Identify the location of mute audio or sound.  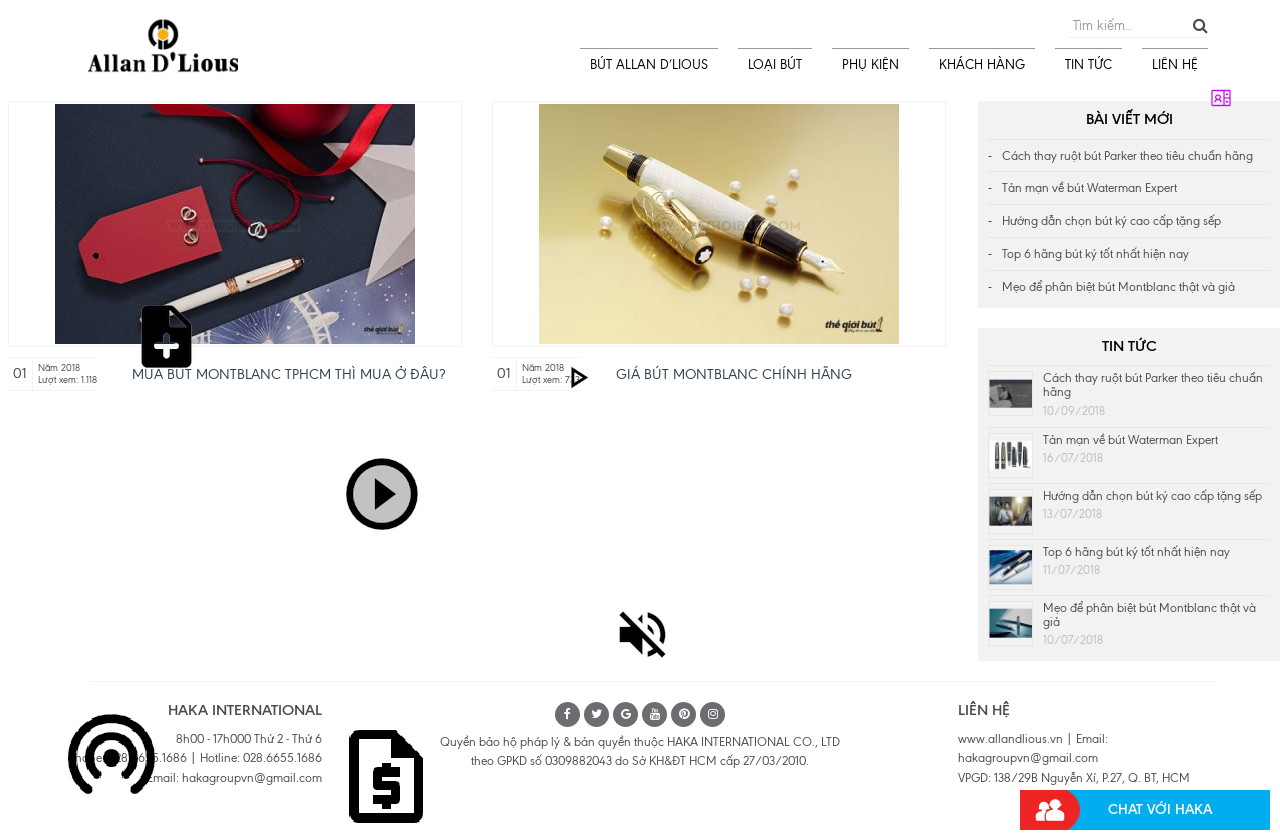
(642, 634).